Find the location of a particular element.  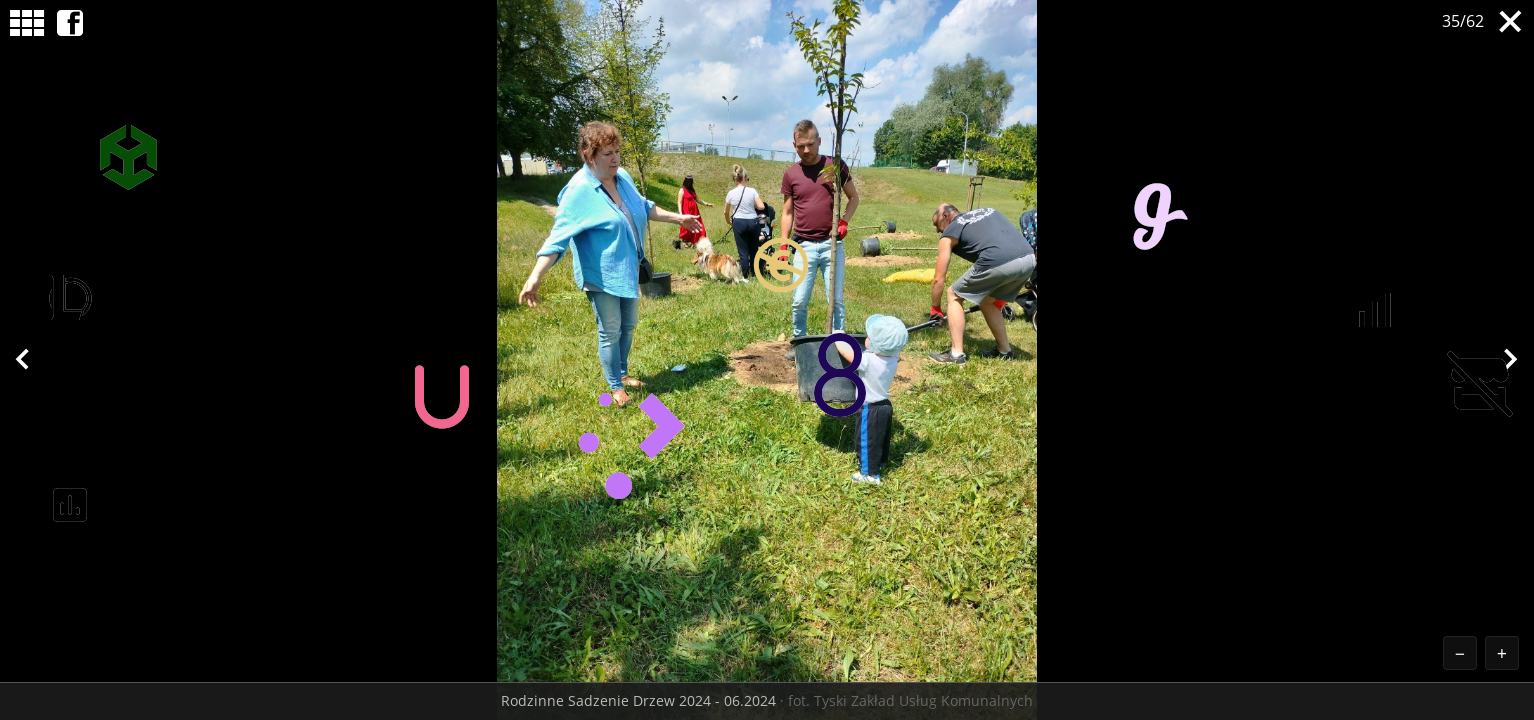

Unity game engine logo is located at coordinates (128, 157).